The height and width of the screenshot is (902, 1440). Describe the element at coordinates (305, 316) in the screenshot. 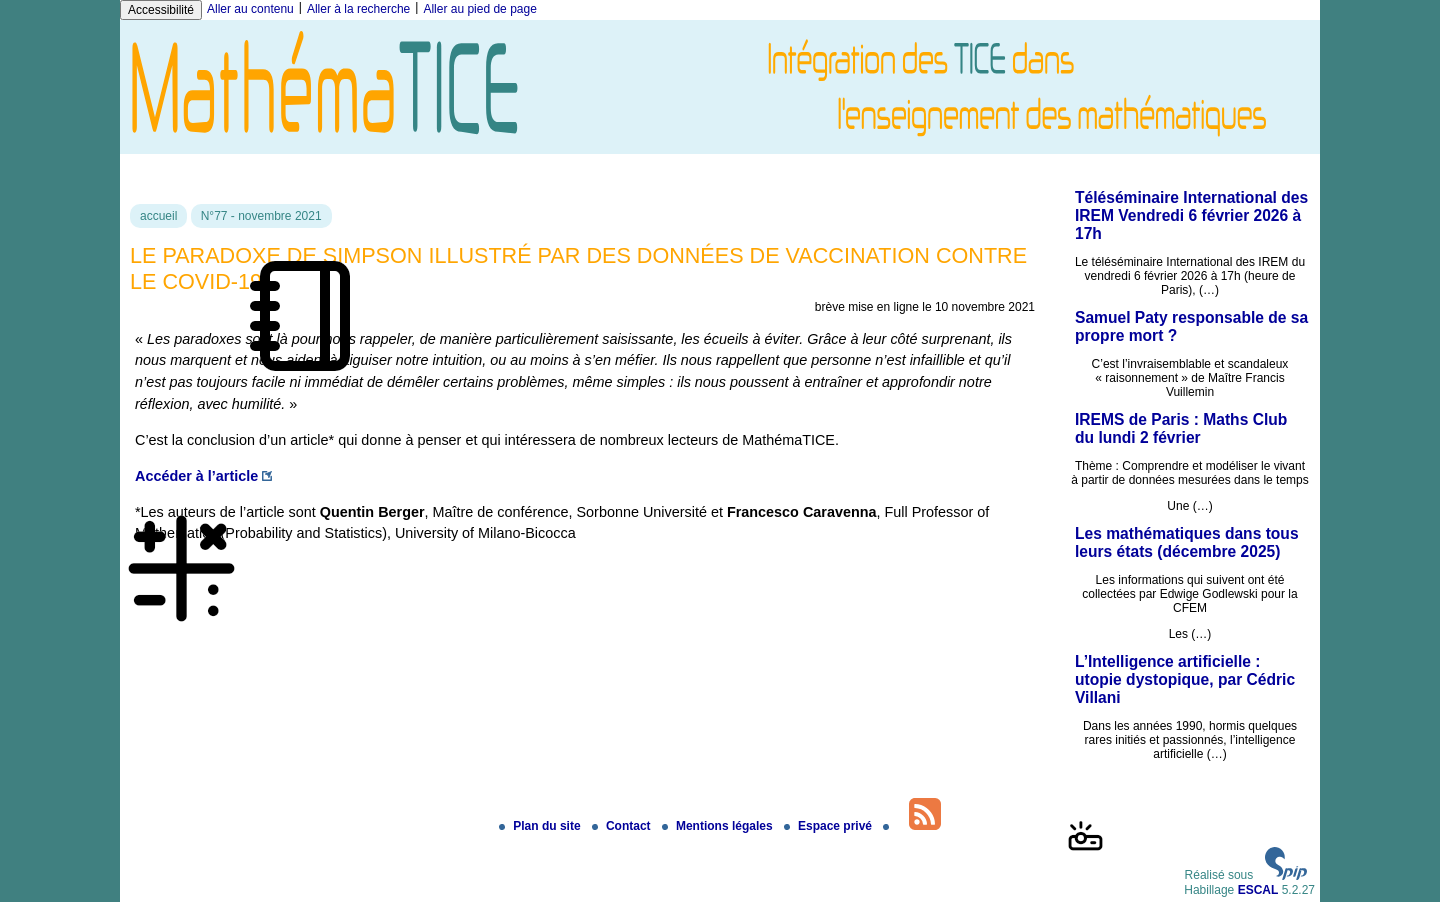

I see `open your notebook` at that location.